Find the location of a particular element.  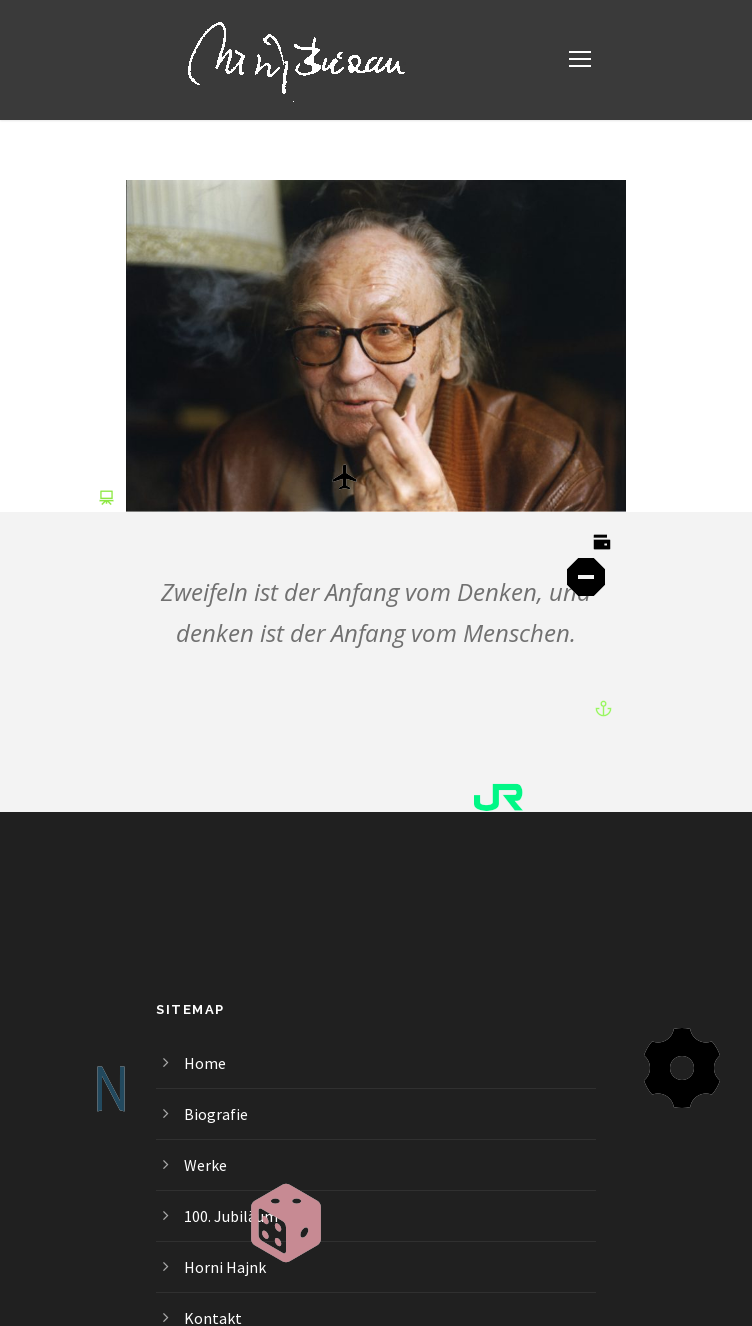

open Netflix app is located at coordinates (111, 1089).